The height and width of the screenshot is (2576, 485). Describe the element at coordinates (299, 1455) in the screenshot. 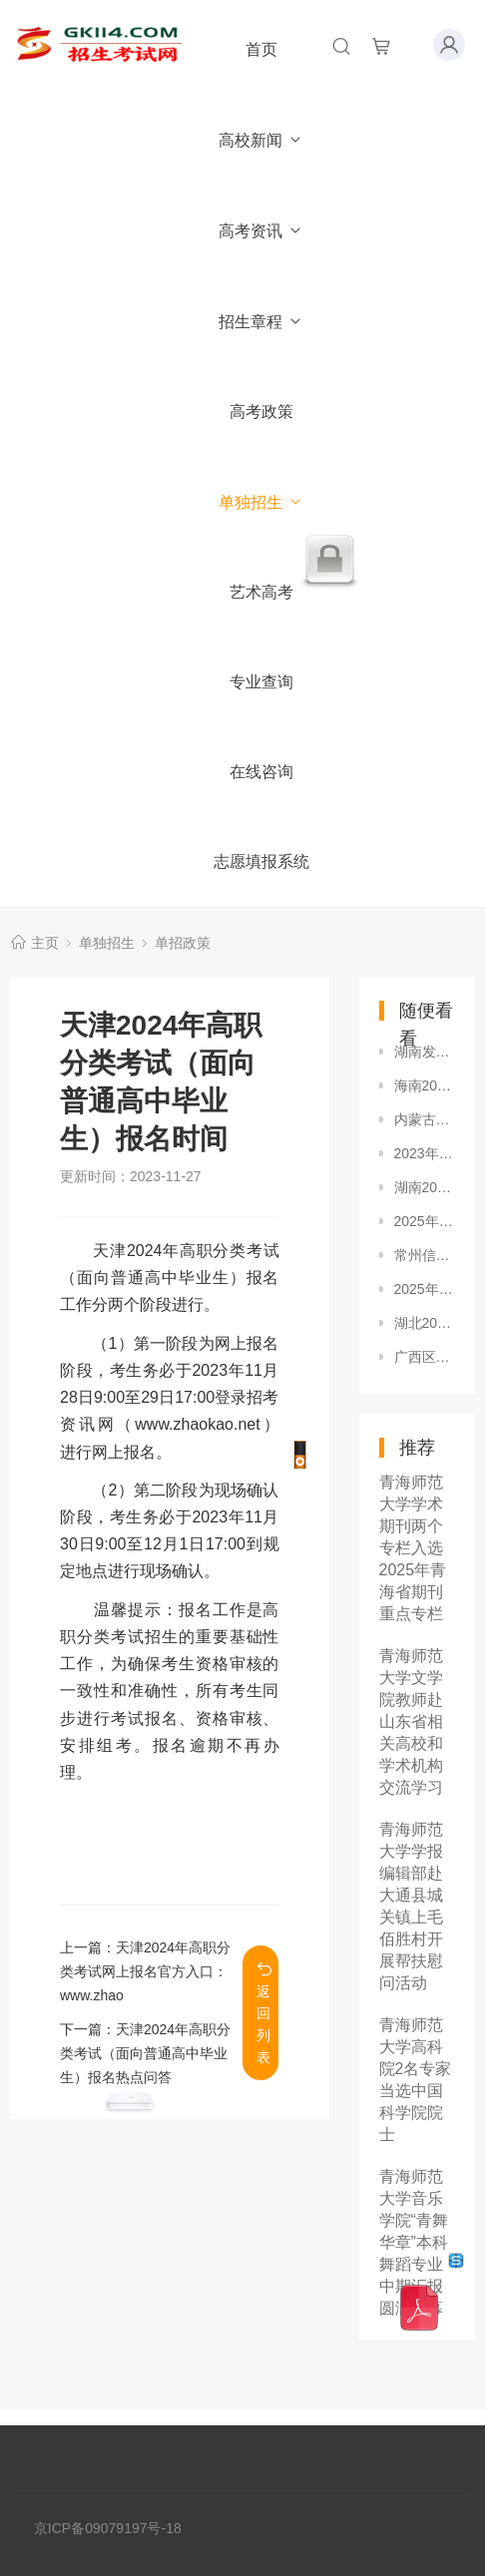

I see `sync music to ipod nano device` at that location.